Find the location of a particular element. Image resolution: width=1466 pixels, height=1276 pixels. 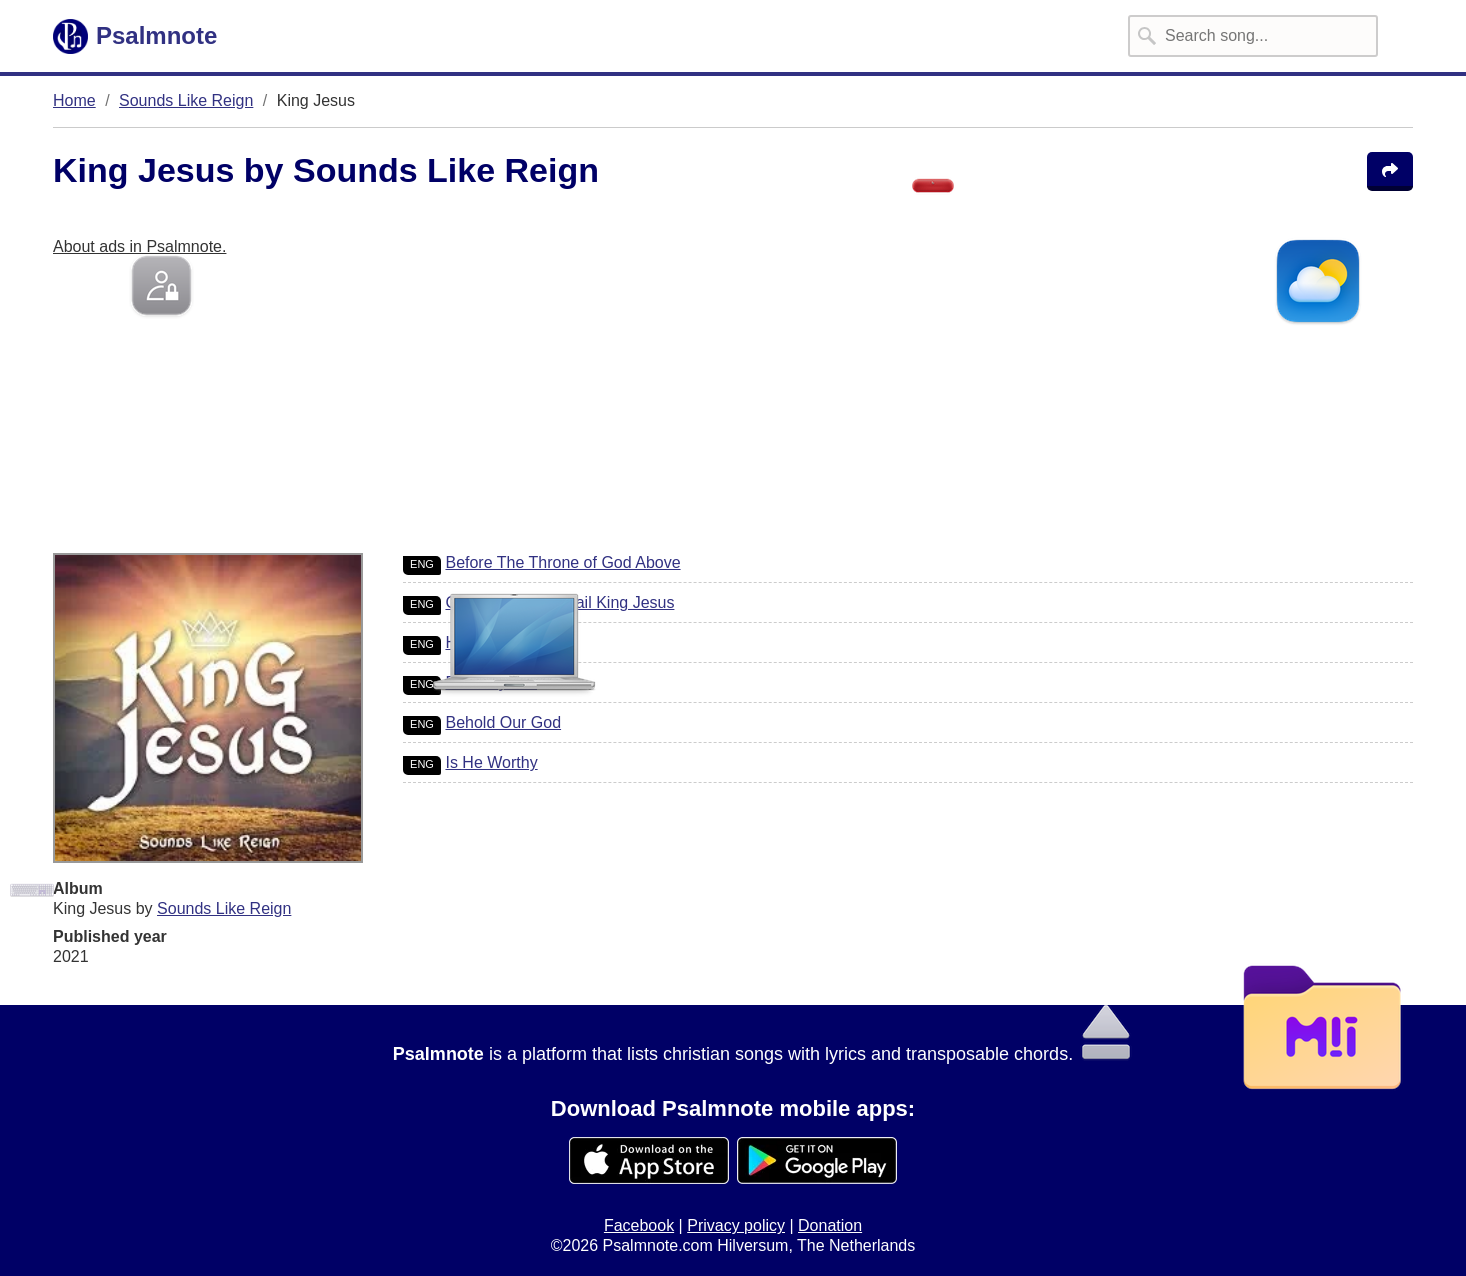

connect a bluetooth keyboard is located at coordinates (32, 890).